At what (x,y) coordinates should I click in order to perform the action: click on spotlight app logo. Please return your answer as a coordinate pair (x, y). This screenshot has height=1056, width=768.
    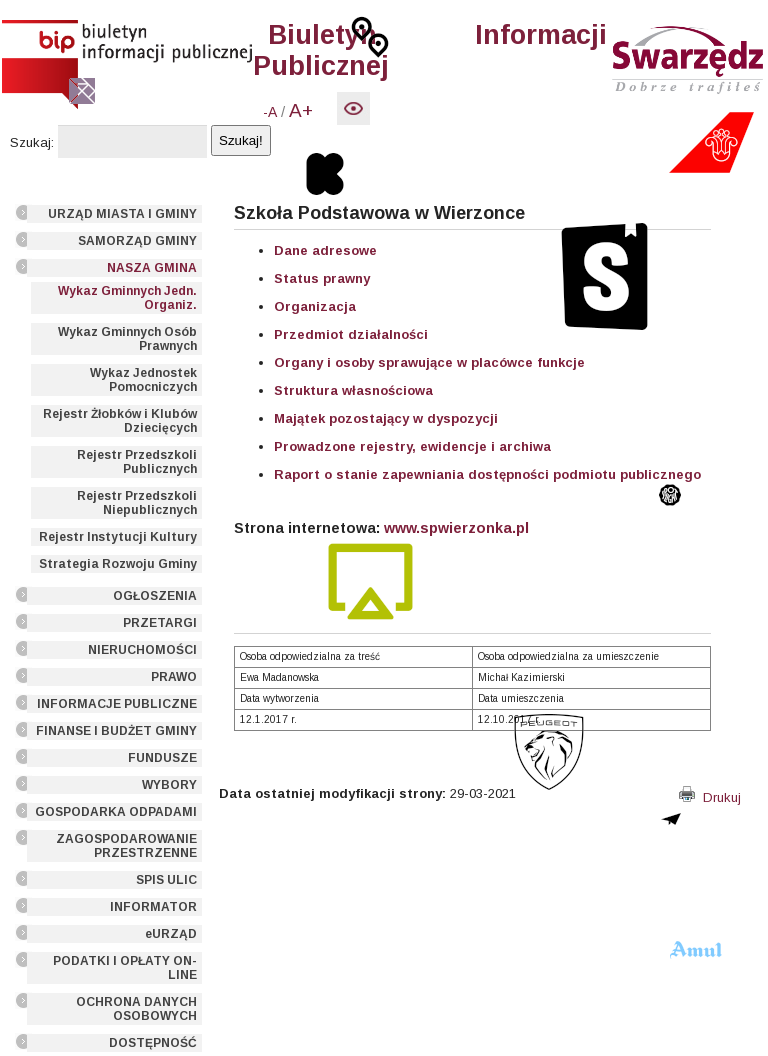
    Looking at the image, I should click on (670, 495).